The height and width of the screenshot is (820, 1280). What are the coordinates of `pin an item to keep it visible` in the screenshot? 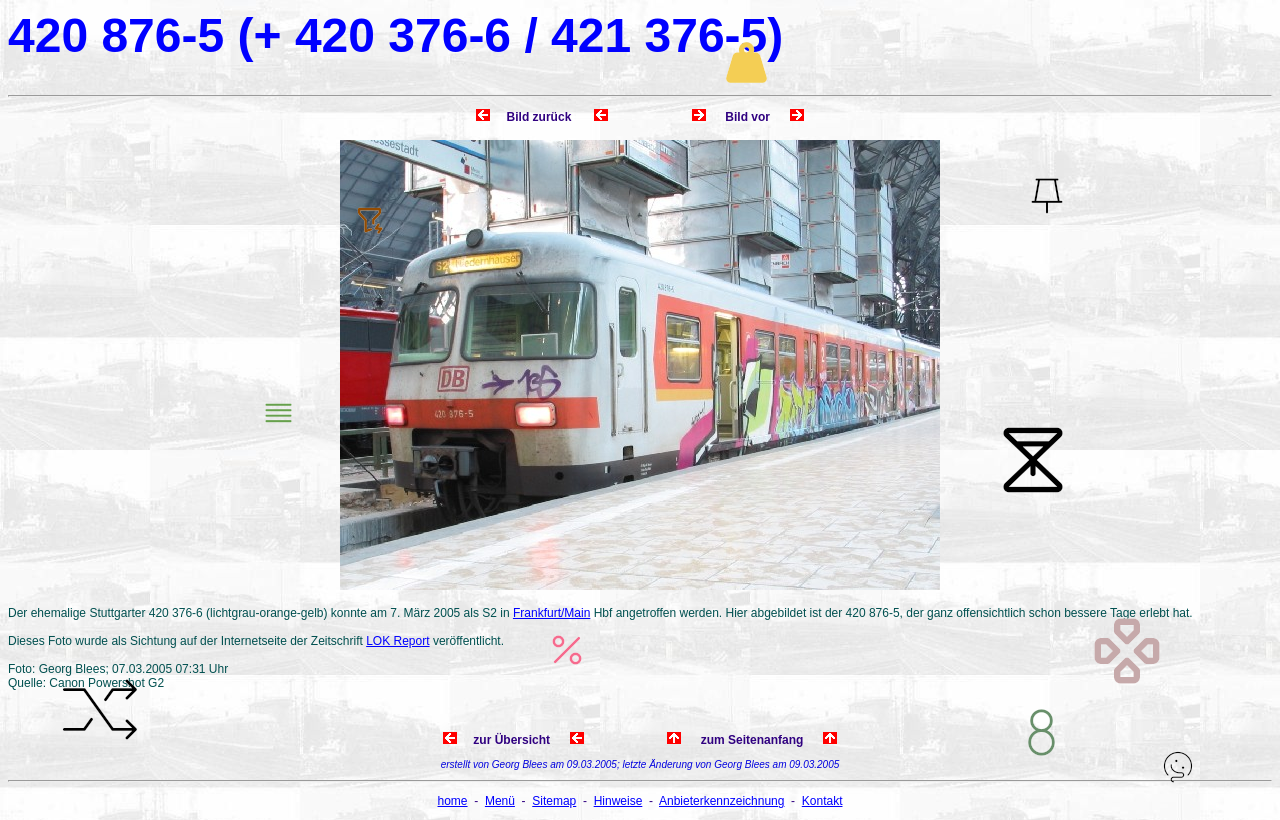 It's located at (1047, 194).